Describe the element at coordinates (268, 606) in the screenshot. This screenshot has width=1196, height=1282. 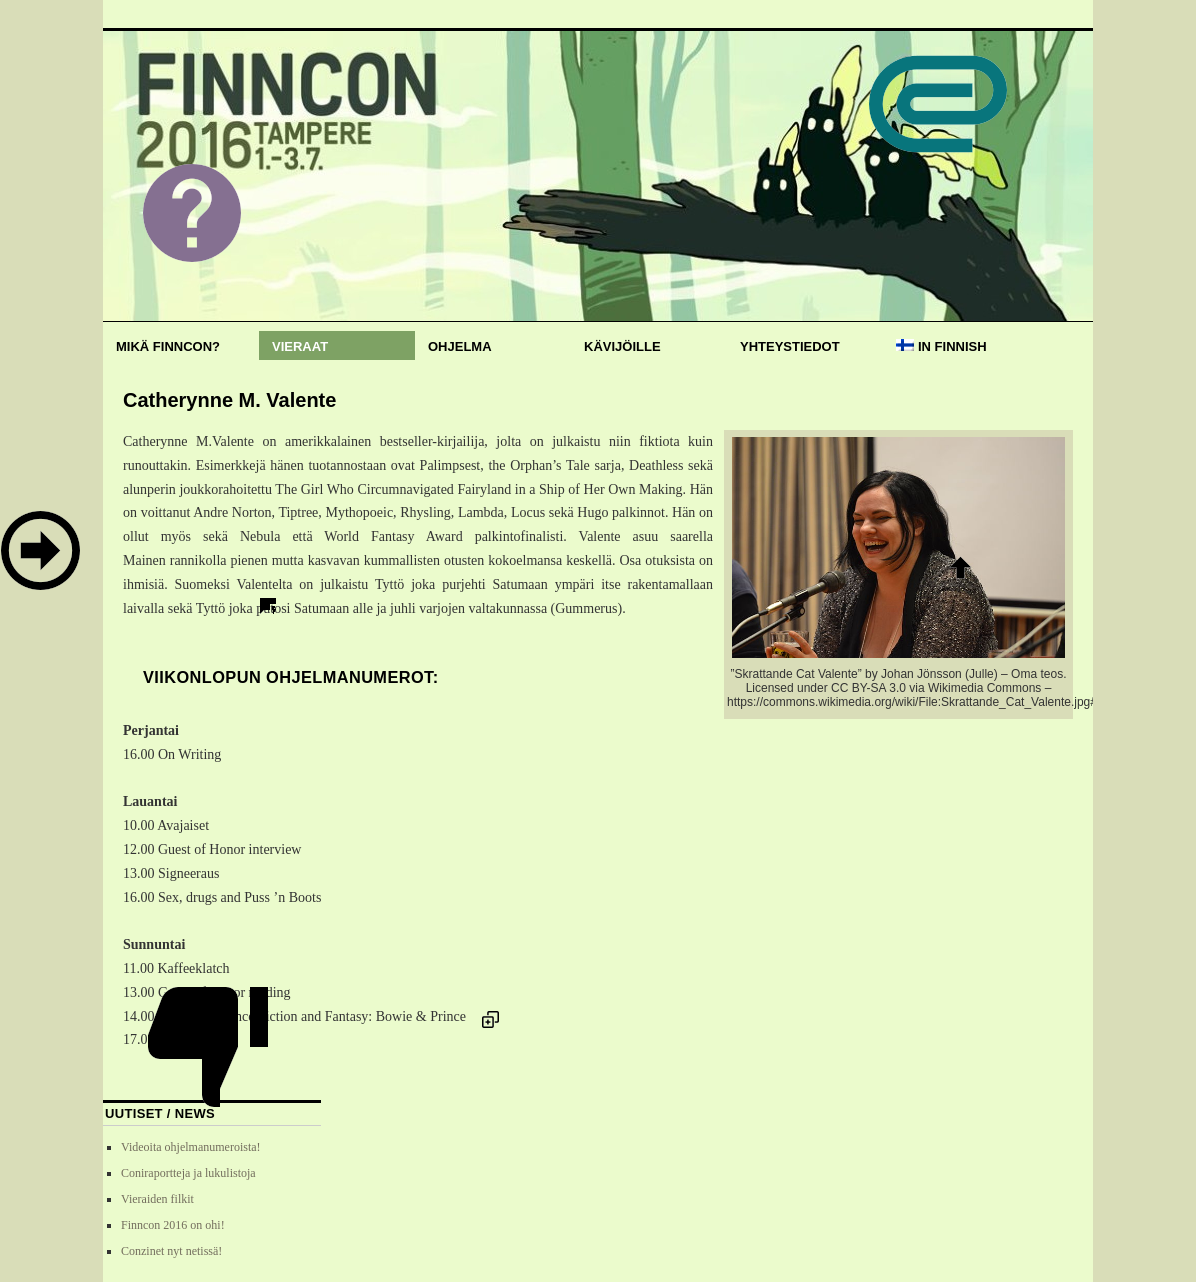
I see `send a quick reply to a message` at that location.